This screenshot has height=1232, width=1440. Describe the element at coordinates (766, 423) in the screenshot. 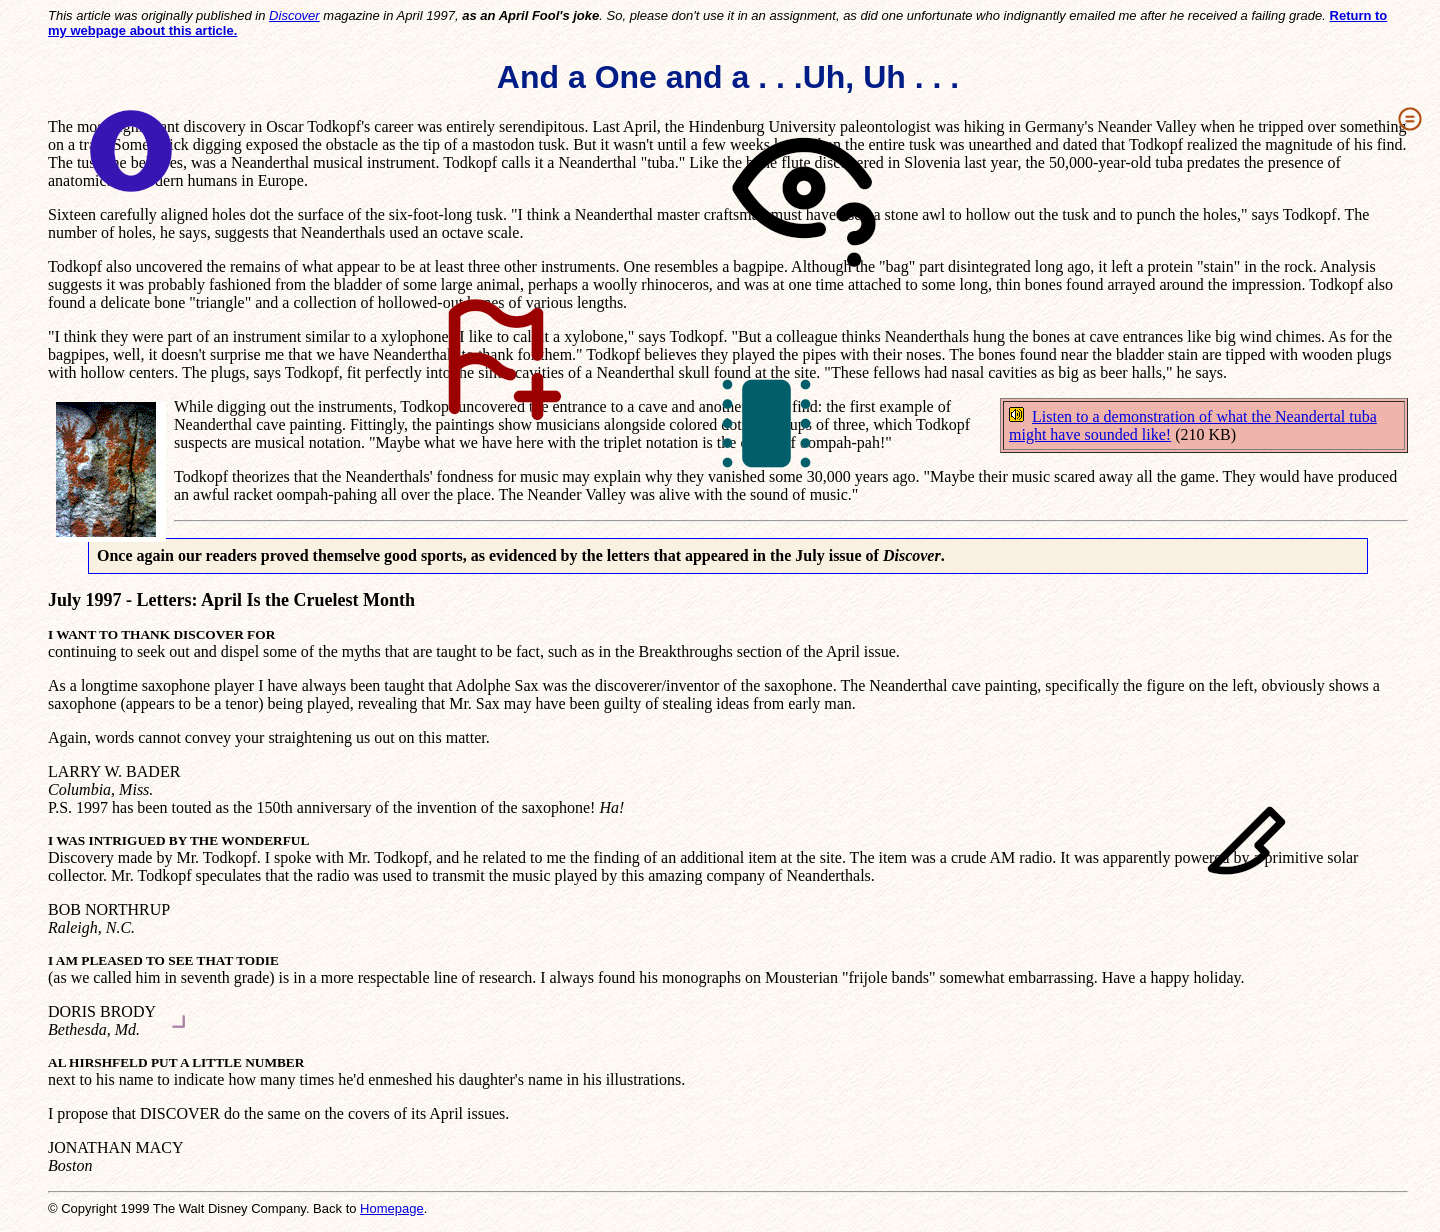

I see `view container or package contents` at that location.